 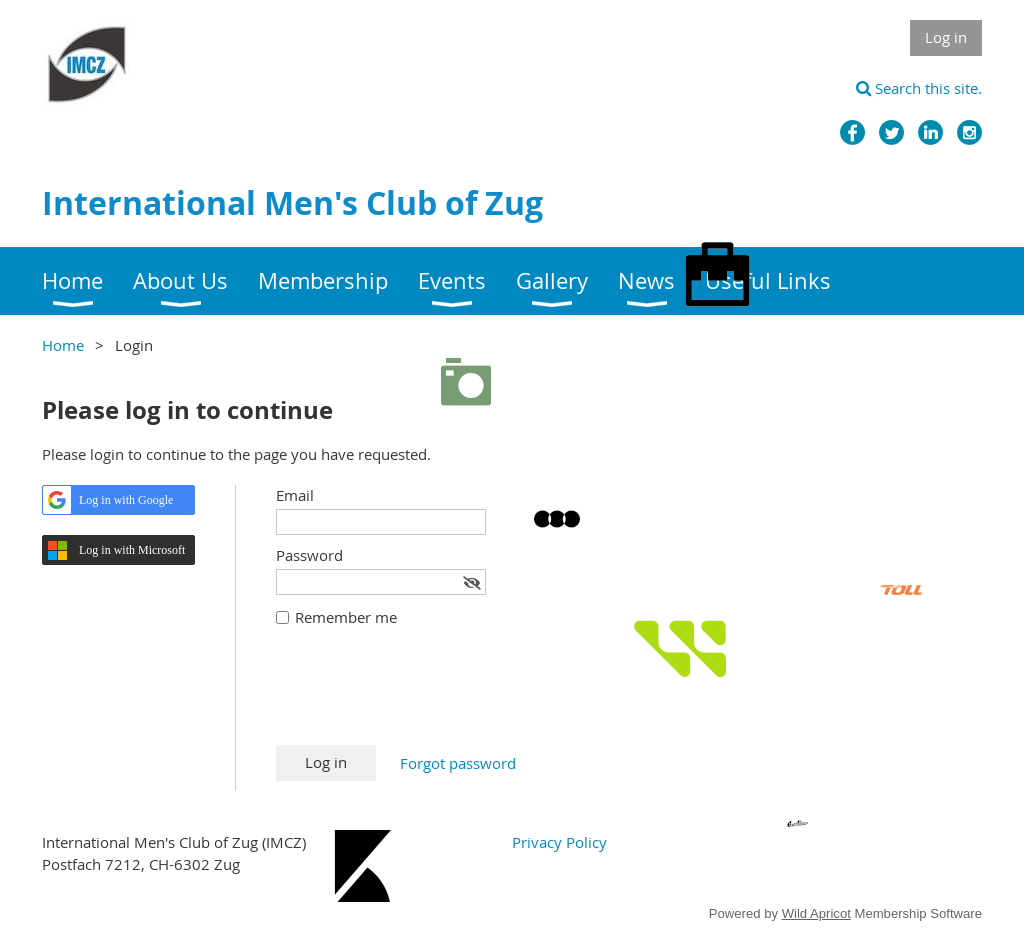 I want to click on toll group logistics company logo, so click(x=901, y=590).